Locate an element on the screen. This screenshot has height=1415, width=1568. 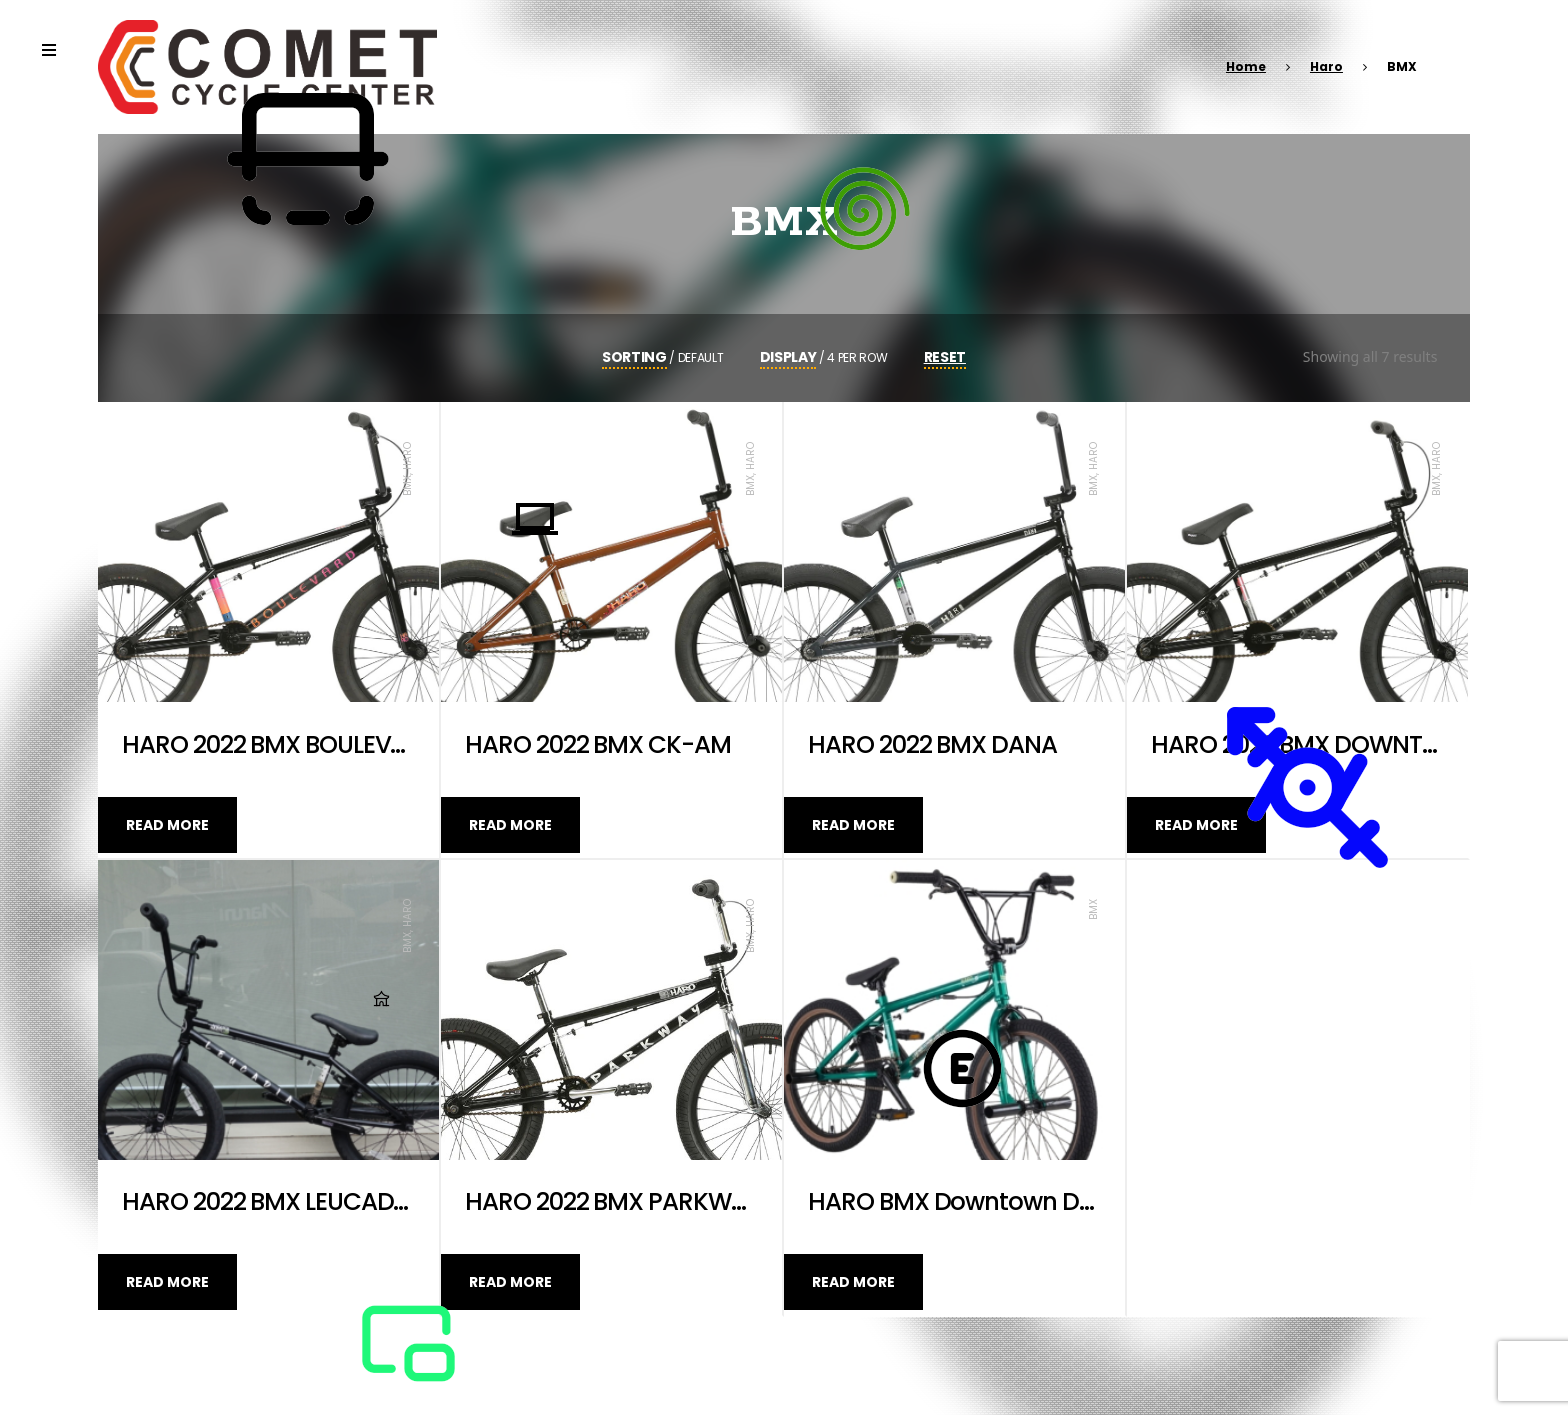
enable picture-in-picture mode is located at coordinates (408, 1343).